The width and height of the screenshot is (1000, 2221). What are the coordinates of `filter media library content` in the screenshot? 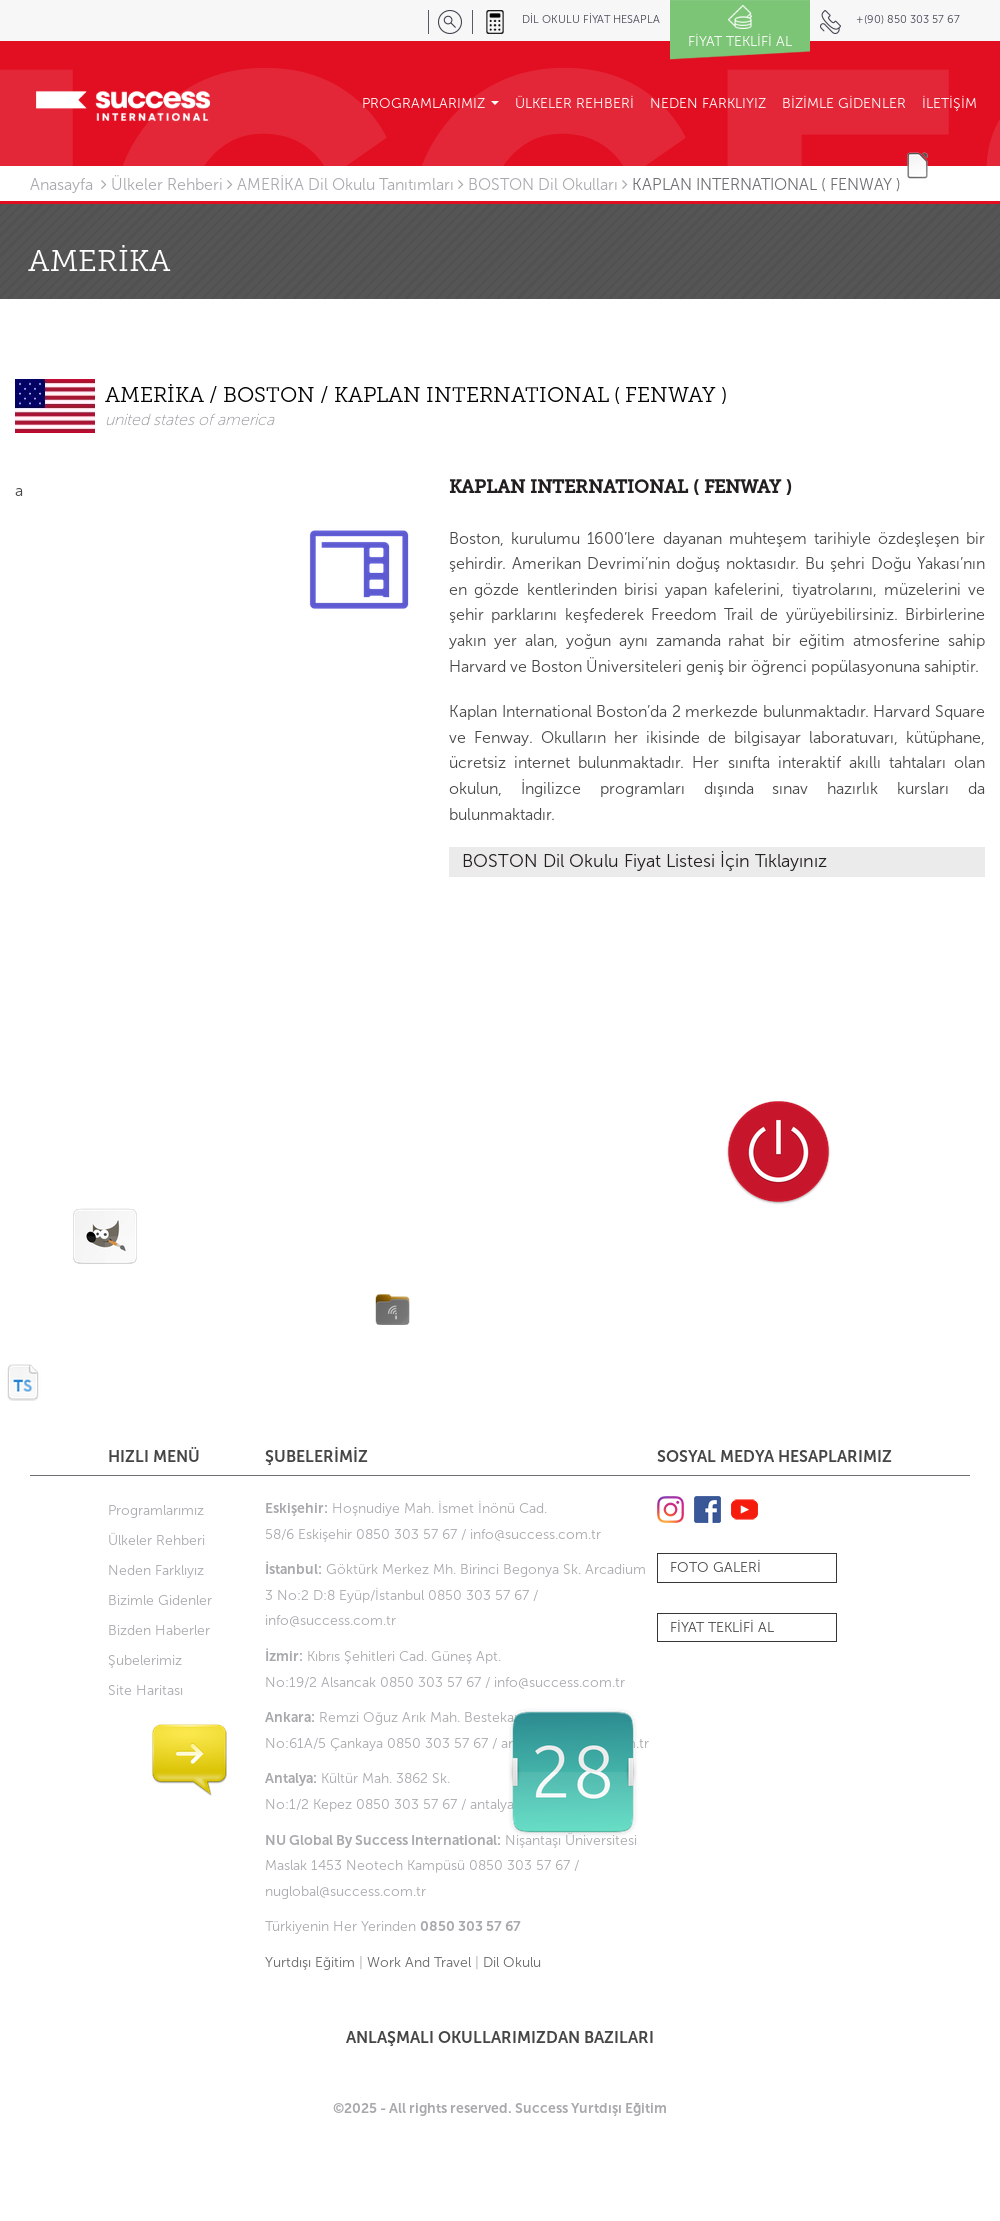 It's located at (343, 594).